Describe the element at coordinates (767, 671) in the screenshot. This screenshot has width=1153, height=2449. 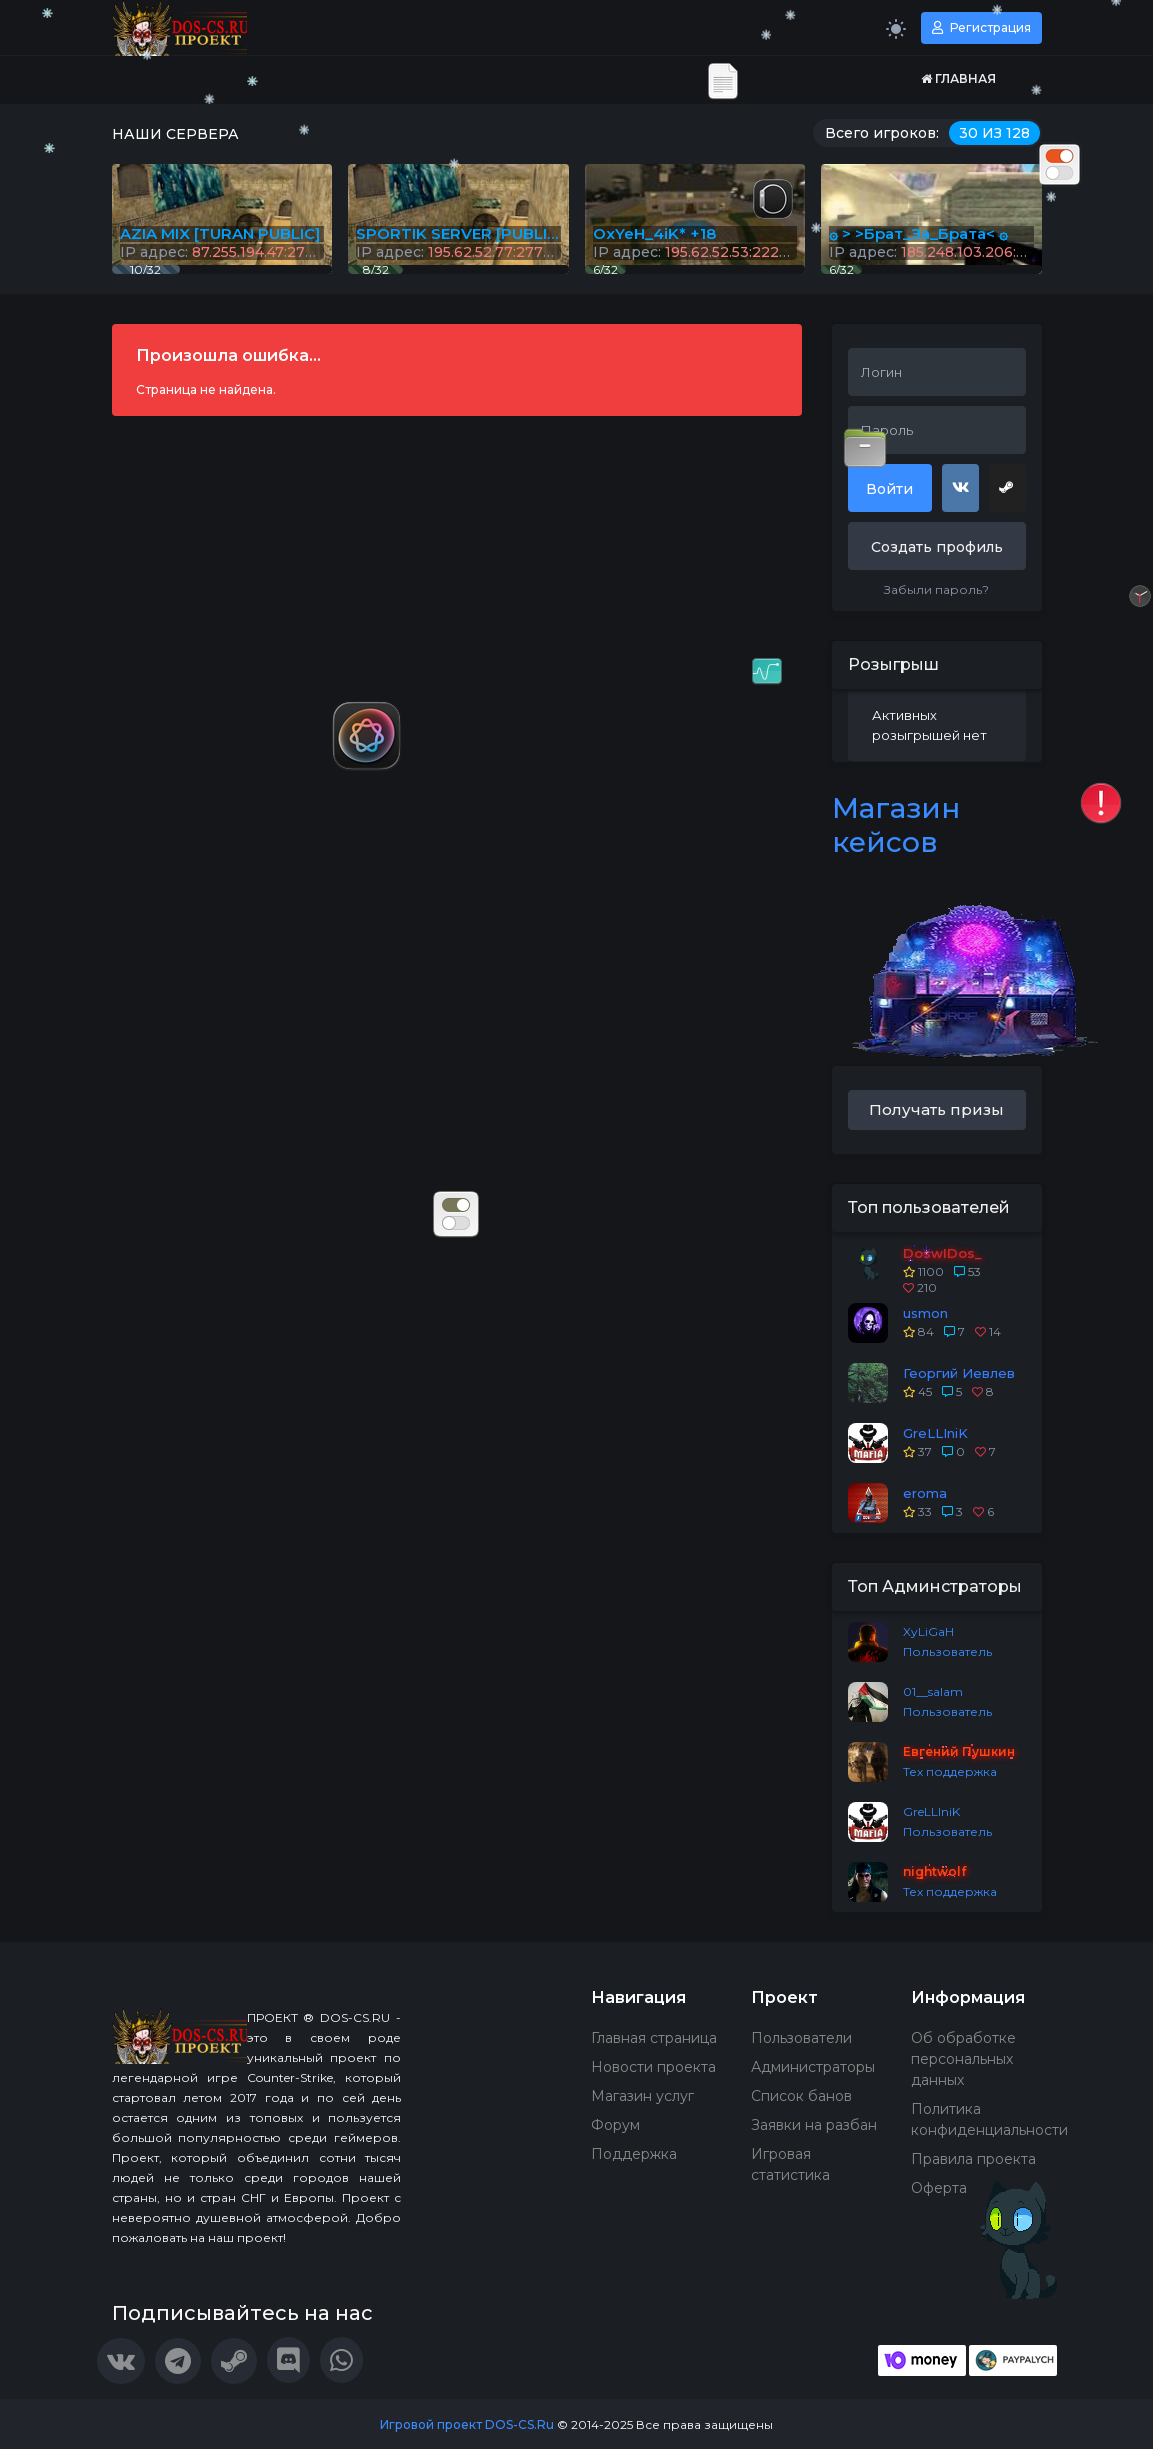
I see `open system resource monitor` at that location.